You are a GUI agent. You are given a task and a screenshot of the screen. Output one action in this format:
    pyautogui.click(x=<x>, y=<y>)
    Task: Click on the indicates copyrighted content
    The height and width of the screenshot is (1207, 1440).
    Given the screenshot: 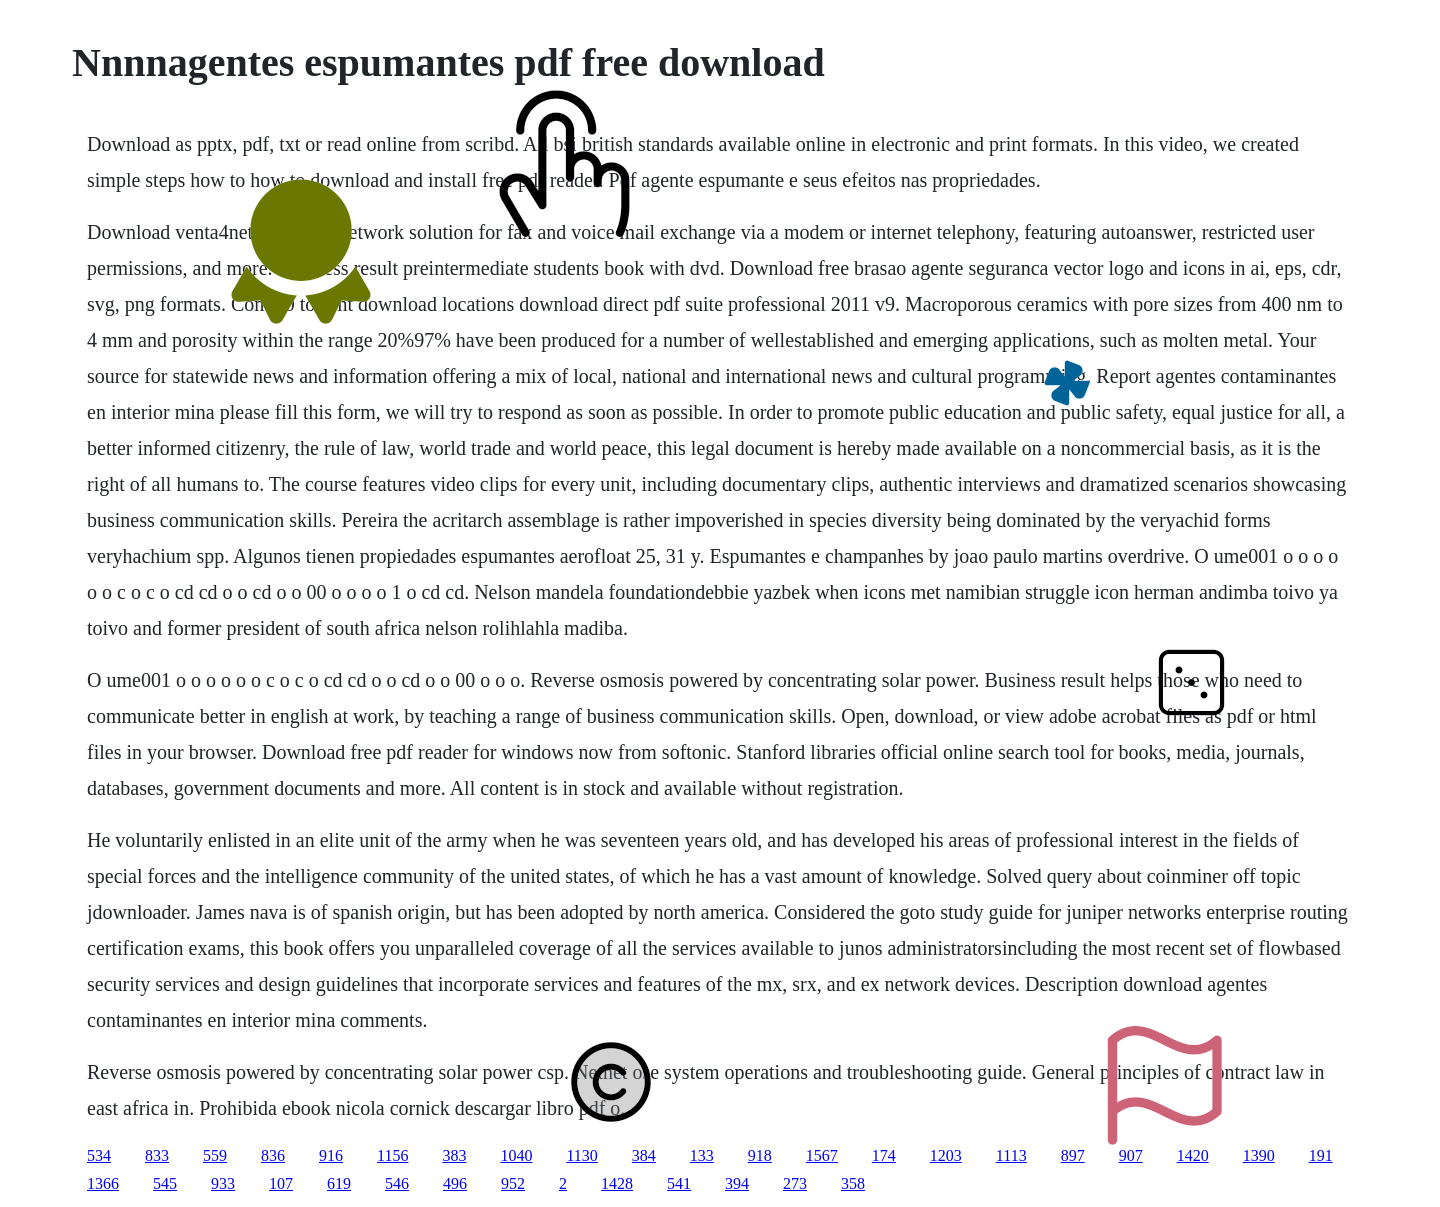 What is the action you would take?
    pyautogui.click(x=611, y=1082)
    